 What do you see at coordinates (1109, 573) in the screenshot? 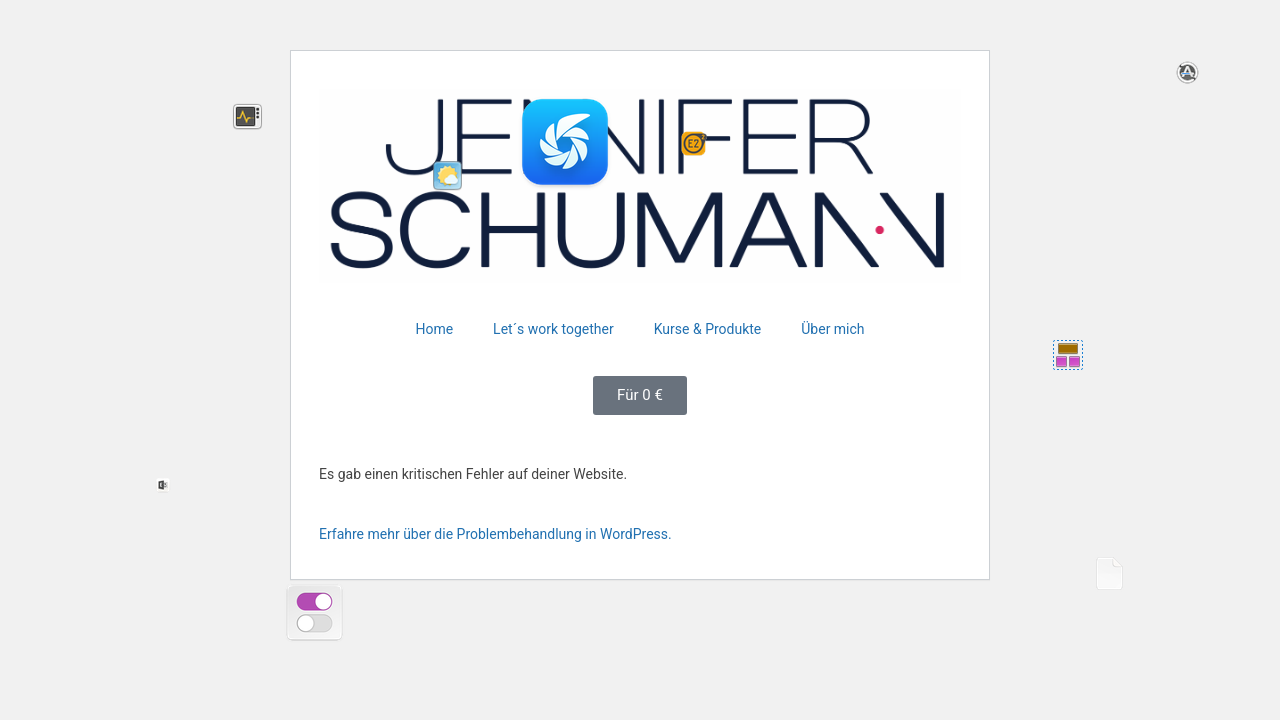
I see `preview a text file before opening` at bounding box center [1109, 573].